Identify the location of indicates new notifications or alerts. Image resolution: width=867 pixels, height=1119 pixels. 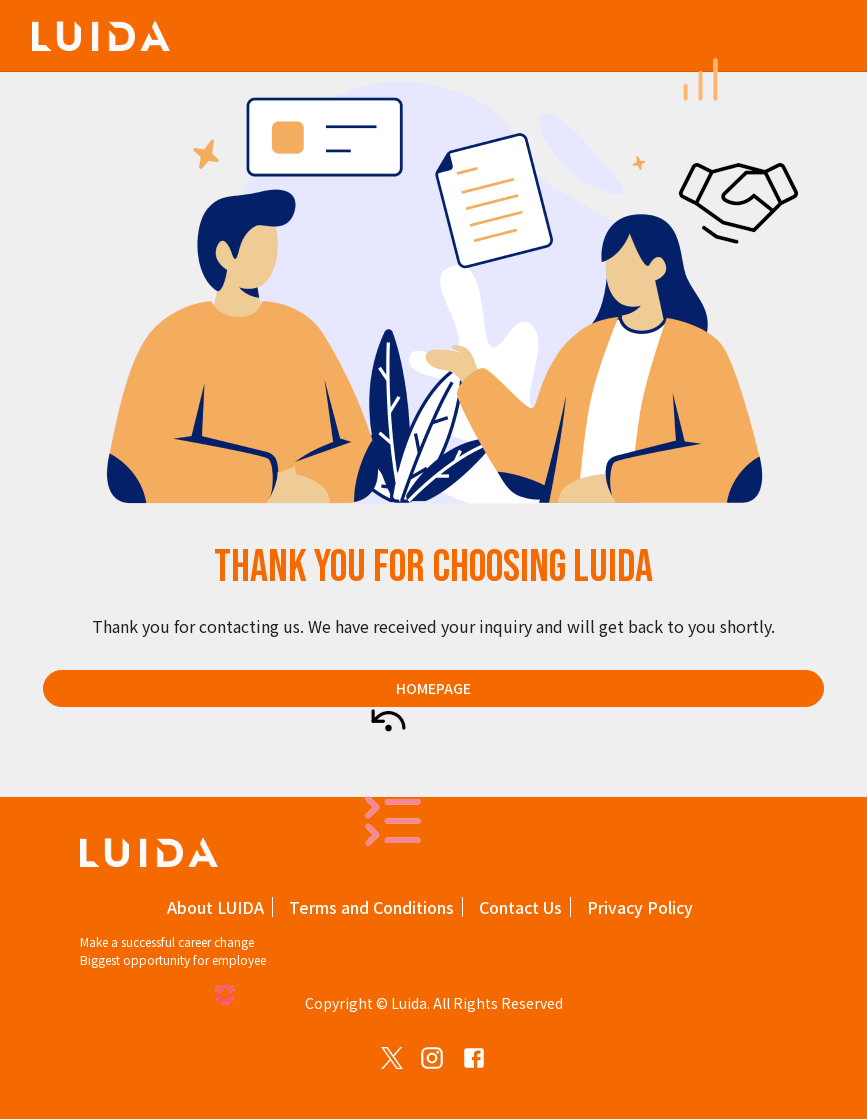
(225, 995).